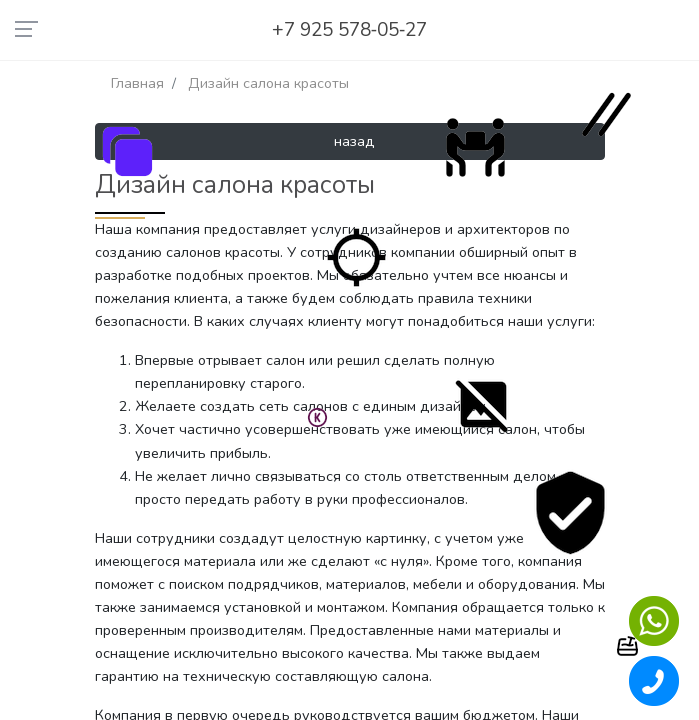  I want to click on team collaboration or shared task, so click(475, 147).